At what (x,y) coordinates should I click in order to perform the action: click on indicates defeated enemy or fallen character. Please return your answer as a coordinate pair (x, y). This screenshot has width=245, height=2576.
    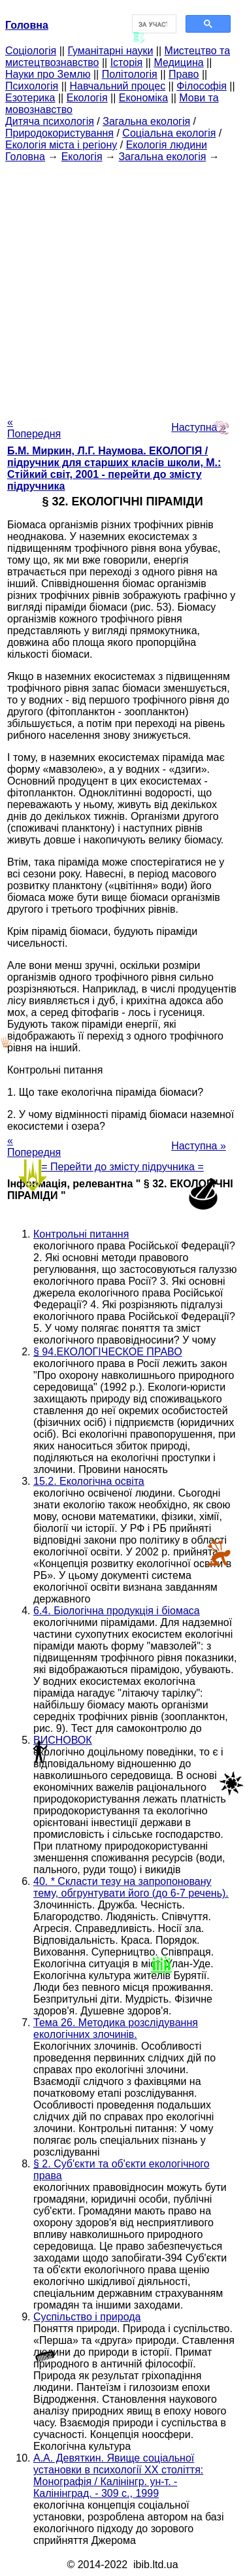
    Looking at the image, I should click on (218, 1552).